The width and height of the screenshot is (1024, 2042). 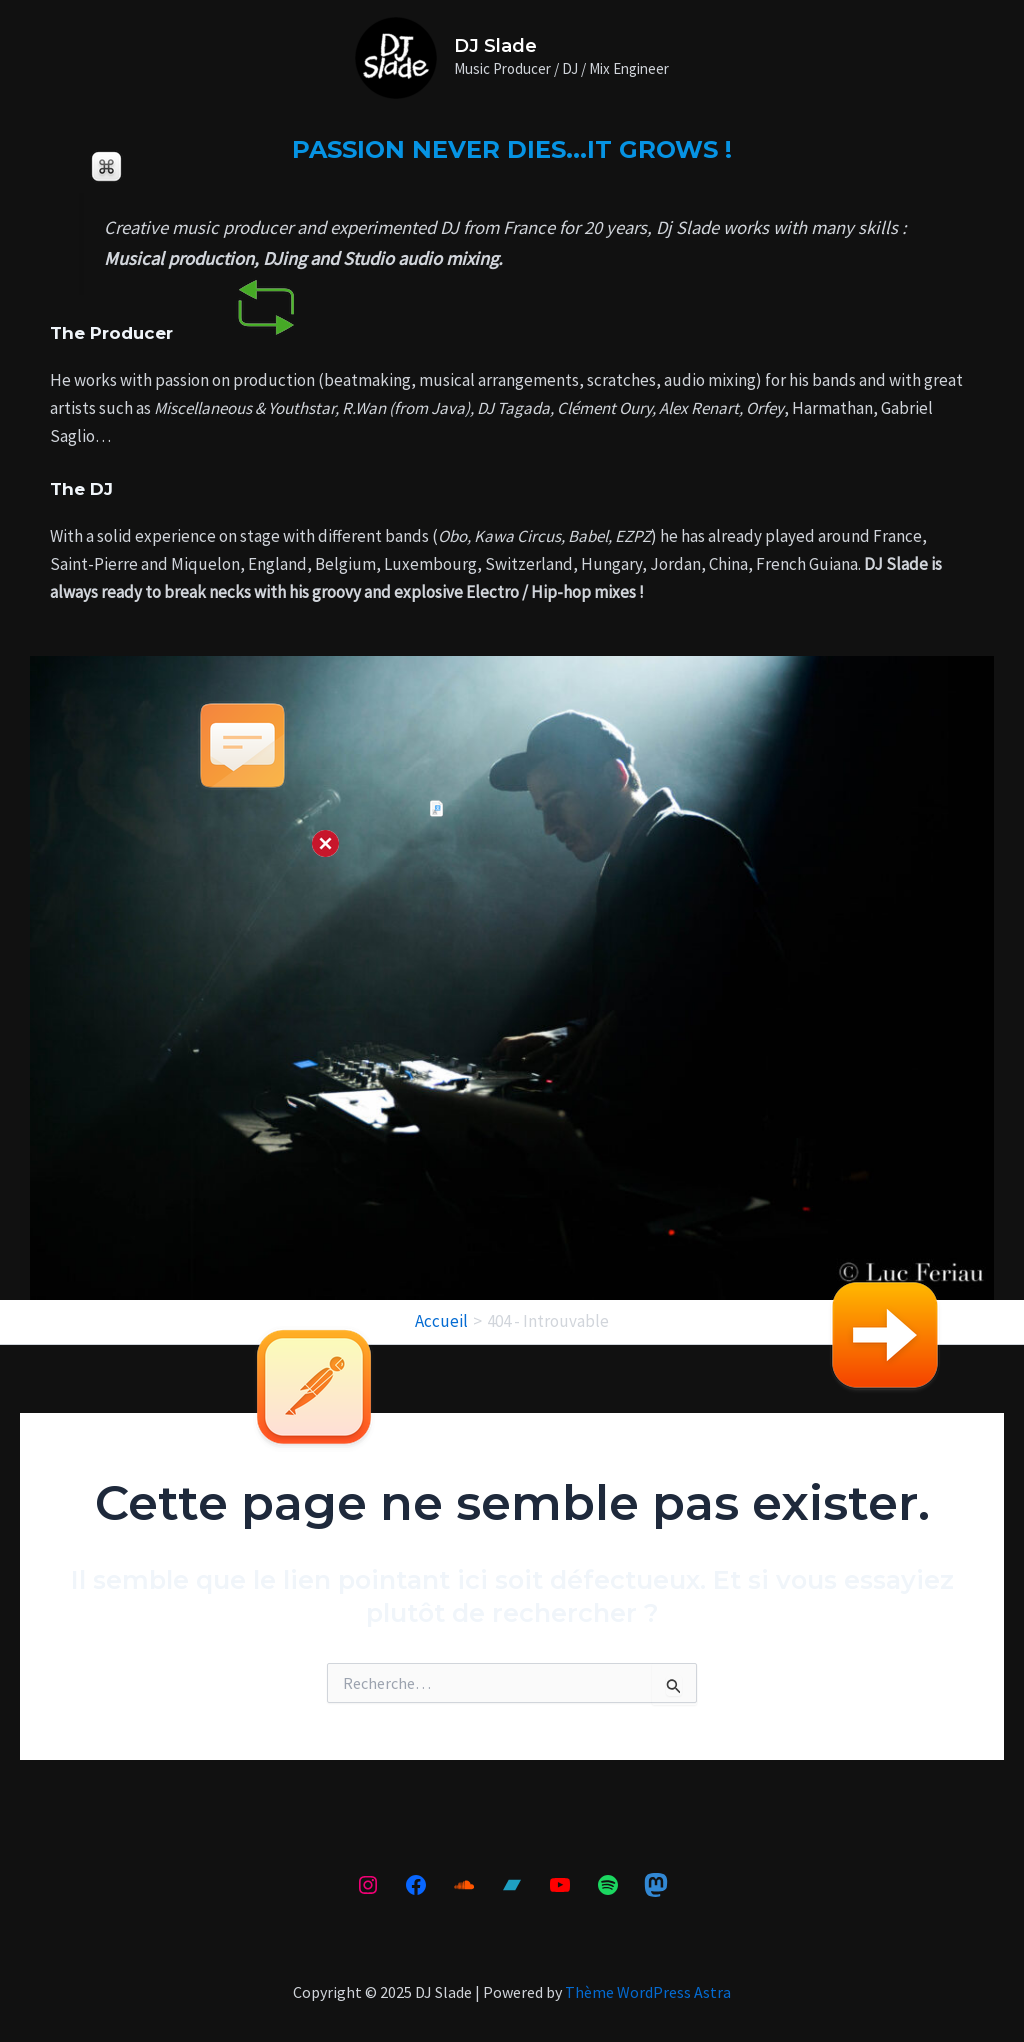 I want to click on open Postman API development app, so click(x=314, y=1387).